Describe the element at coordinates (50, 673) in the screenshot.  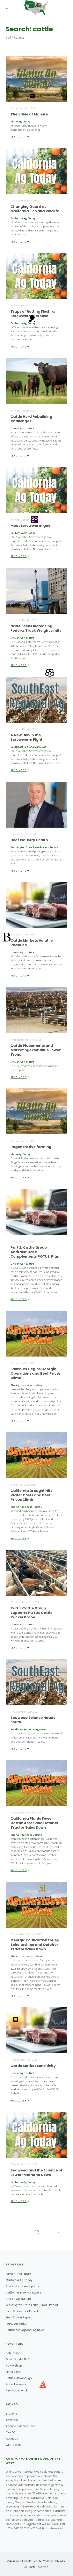
I see `open microsoft copilot ai assistant` at that location.